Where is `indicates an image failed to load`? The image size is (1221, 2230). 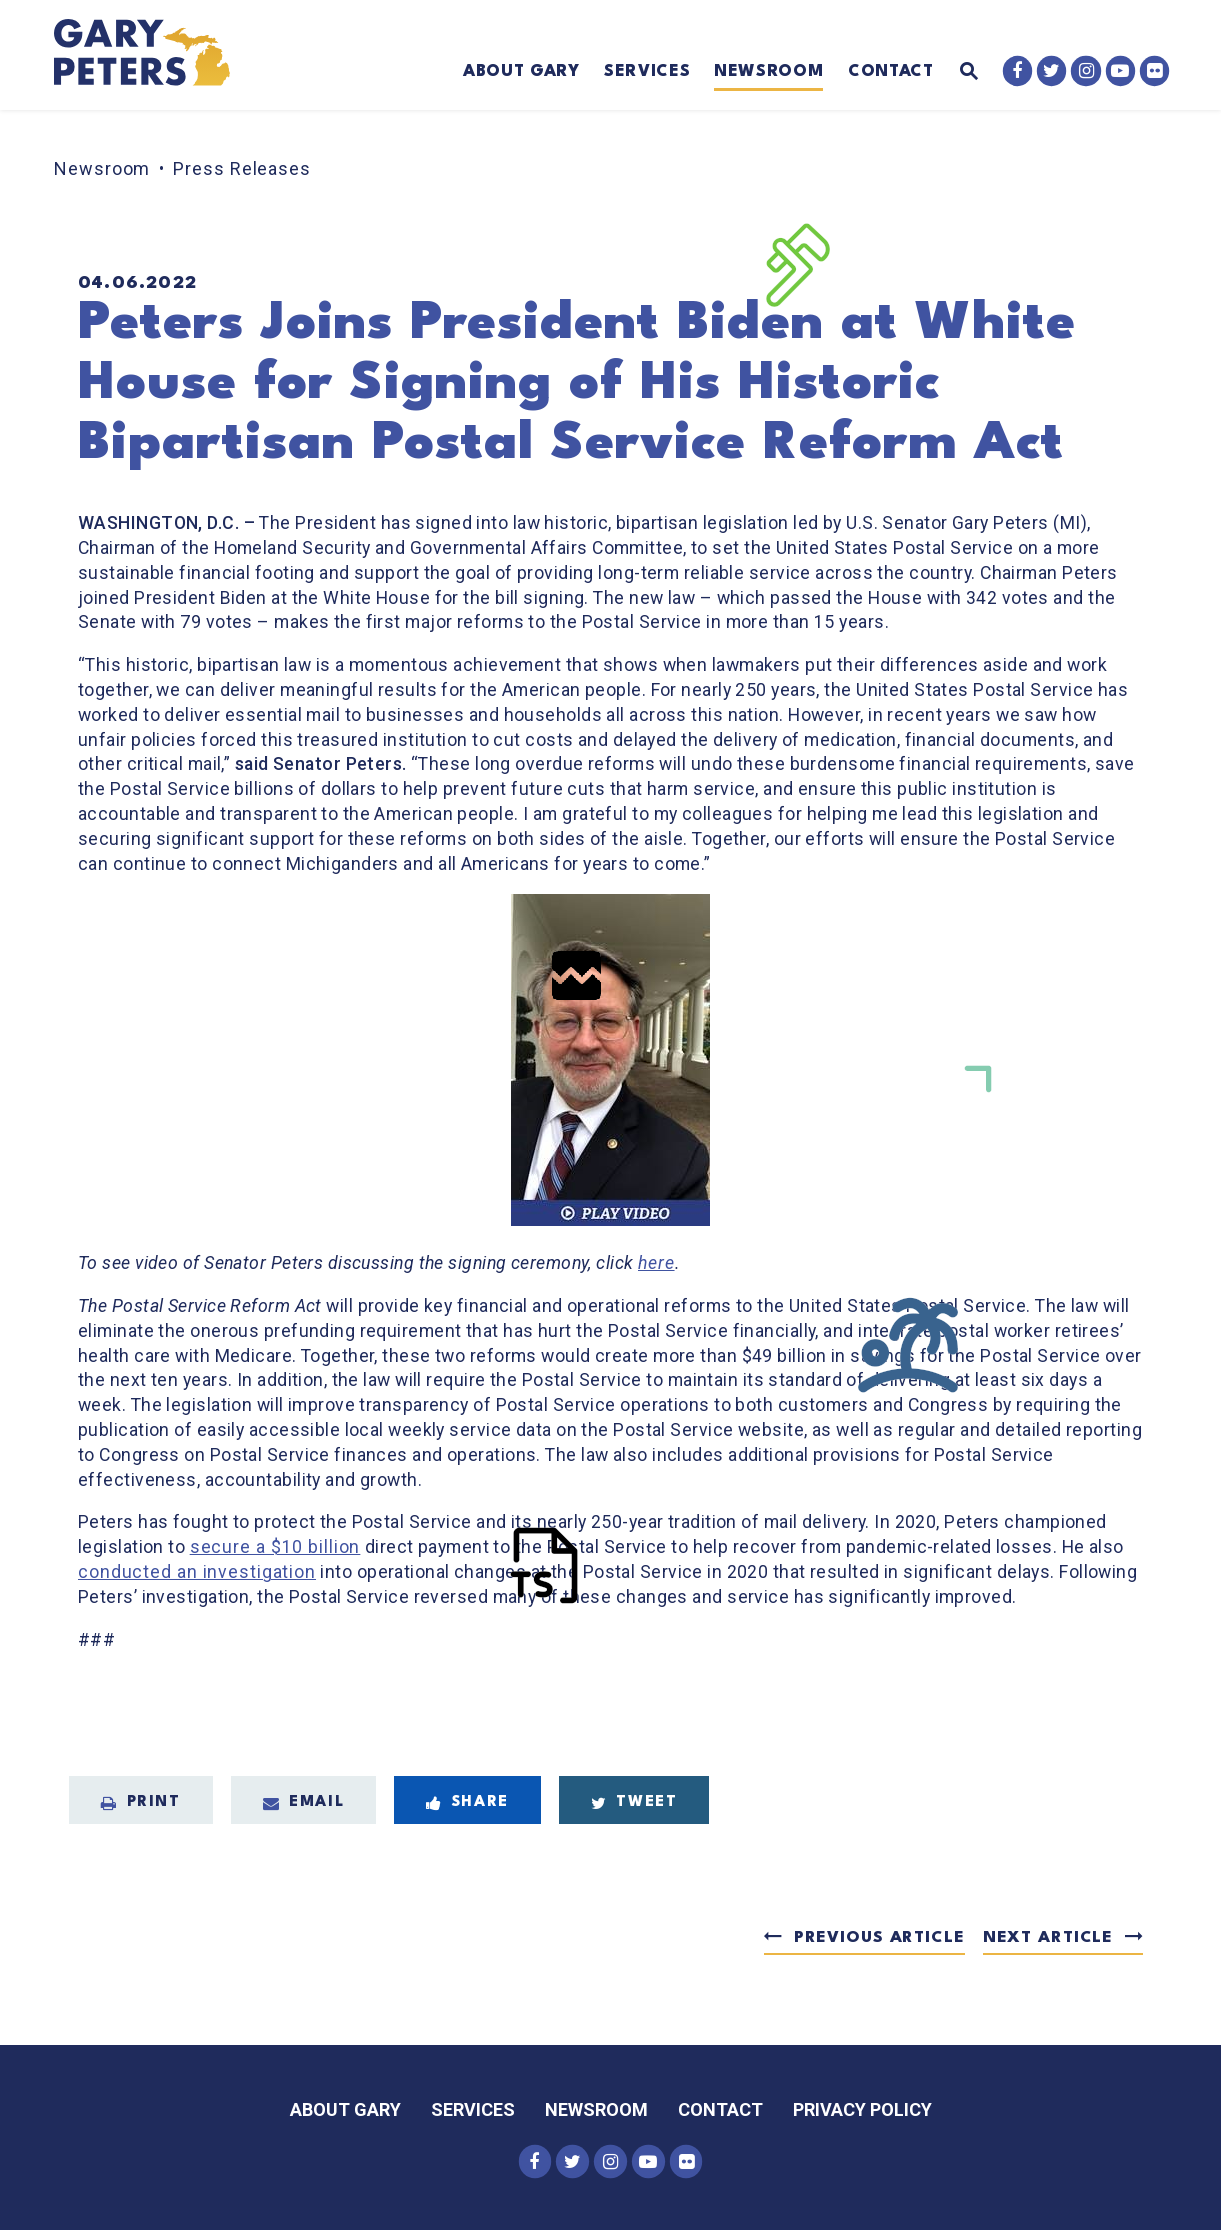 indicates an image failed to load is located at coordinates (576, 975).